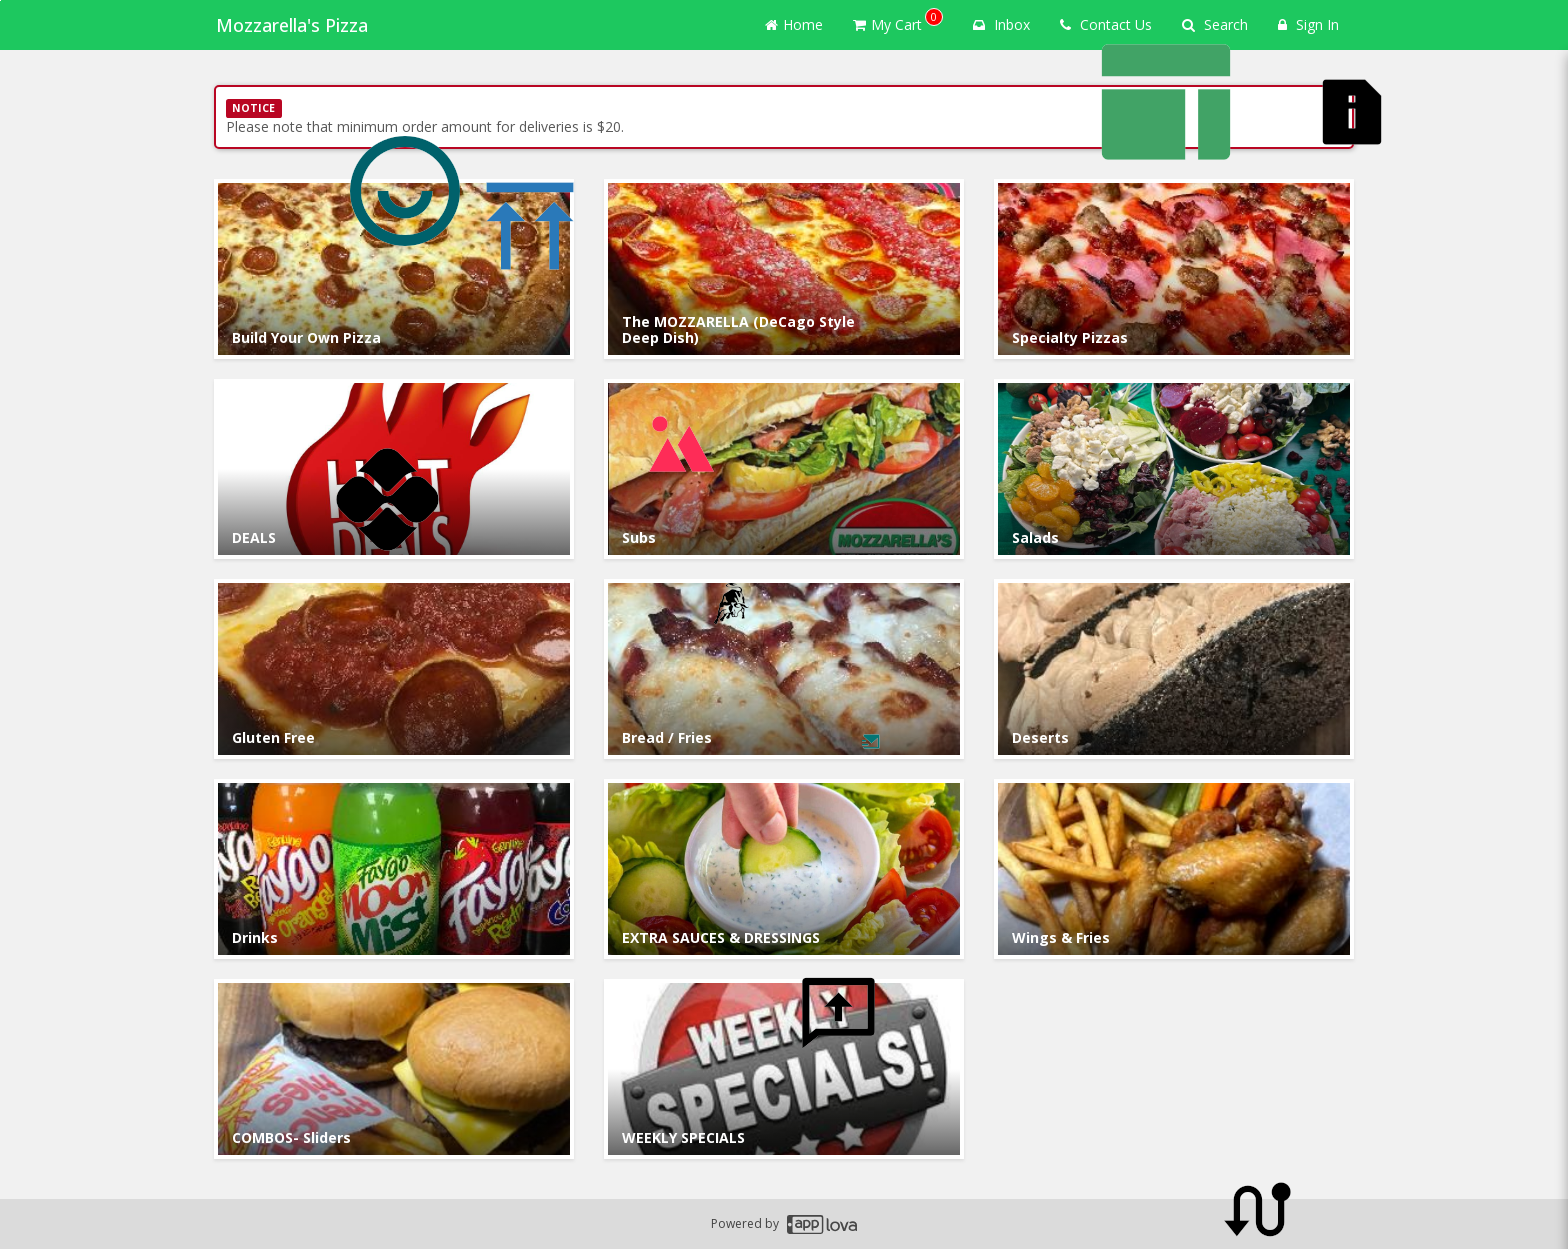  I want to click on switch to landscape photo mode, so click(680, 444).